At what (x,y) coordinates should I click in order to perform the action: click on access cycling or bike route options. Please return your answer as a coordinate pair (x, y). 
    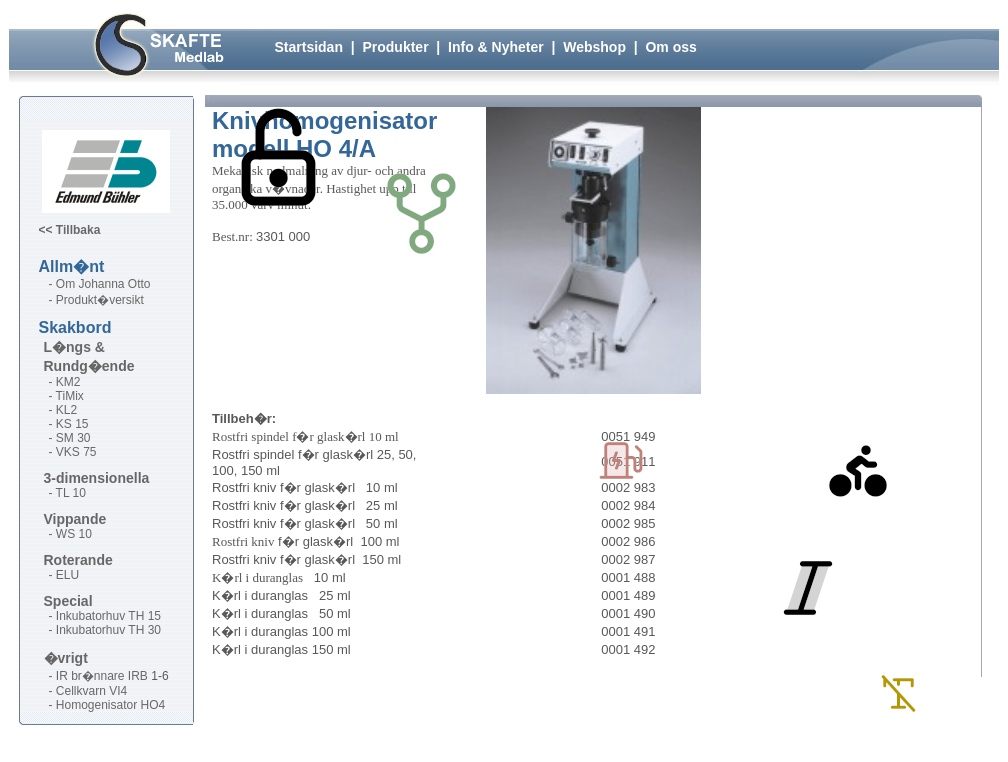
    Looking at the image, I should click on (858, 471).